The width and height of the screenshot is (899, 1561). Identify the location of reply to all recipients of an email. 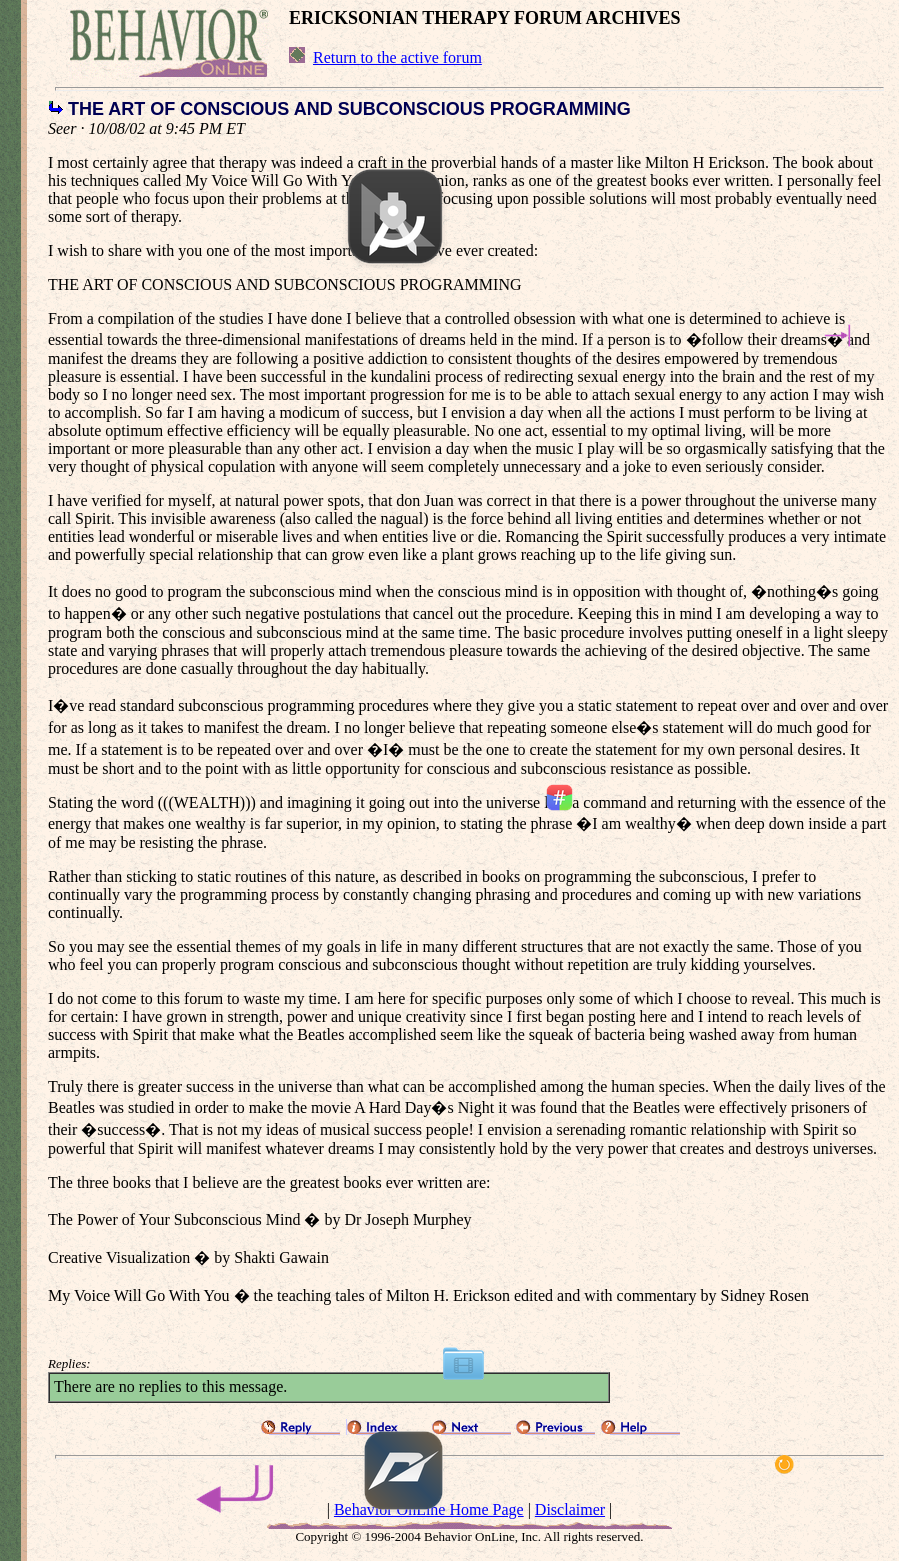
(233, 1488).